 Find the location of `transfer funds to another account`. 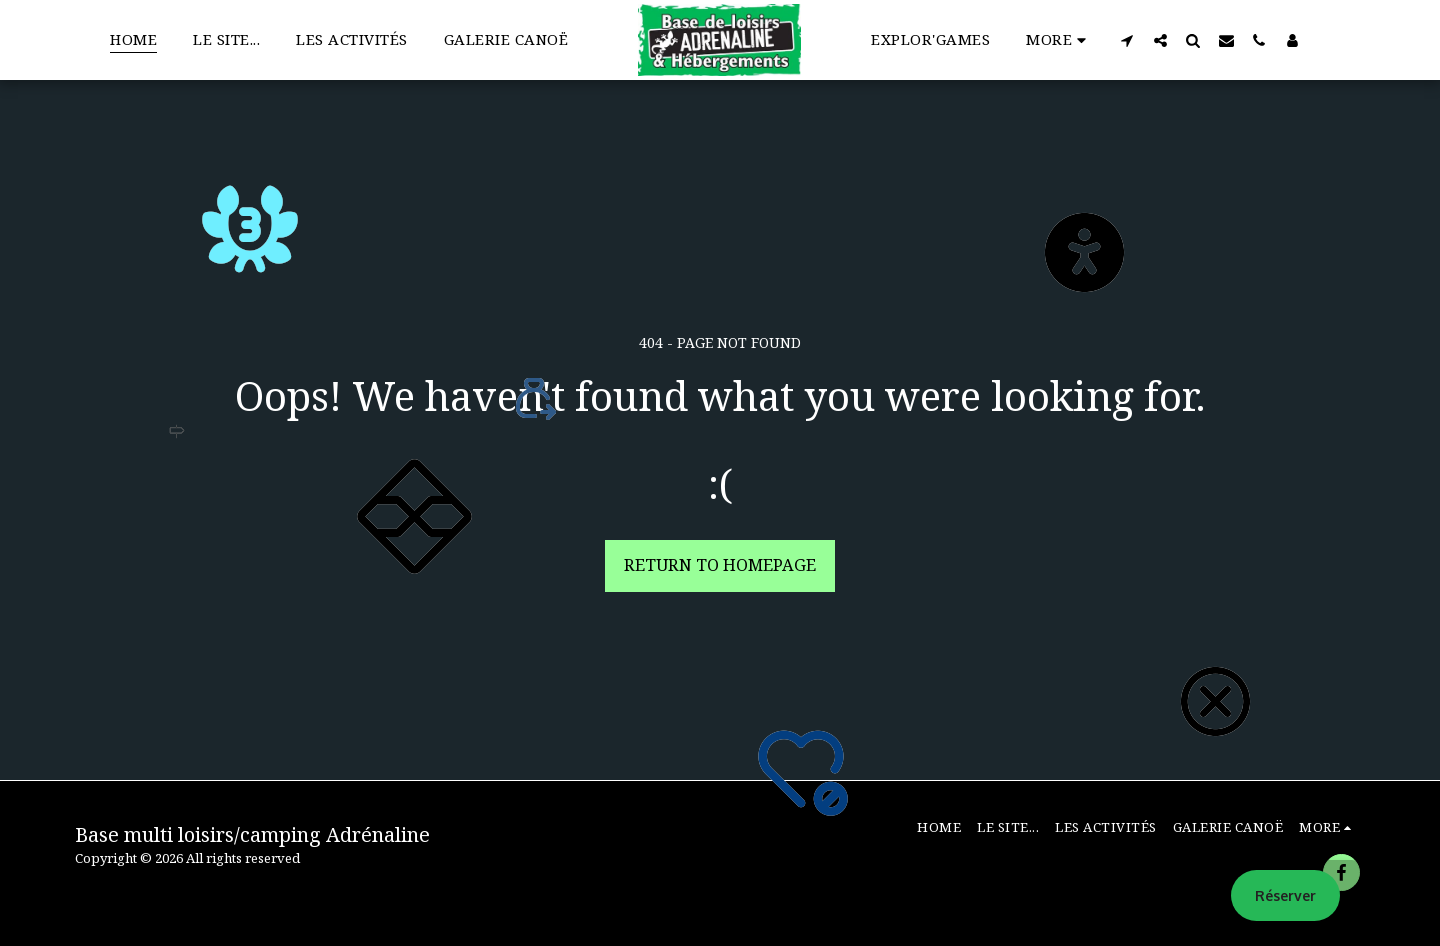

transfer funds to another account is located at coordinates (534, 398).